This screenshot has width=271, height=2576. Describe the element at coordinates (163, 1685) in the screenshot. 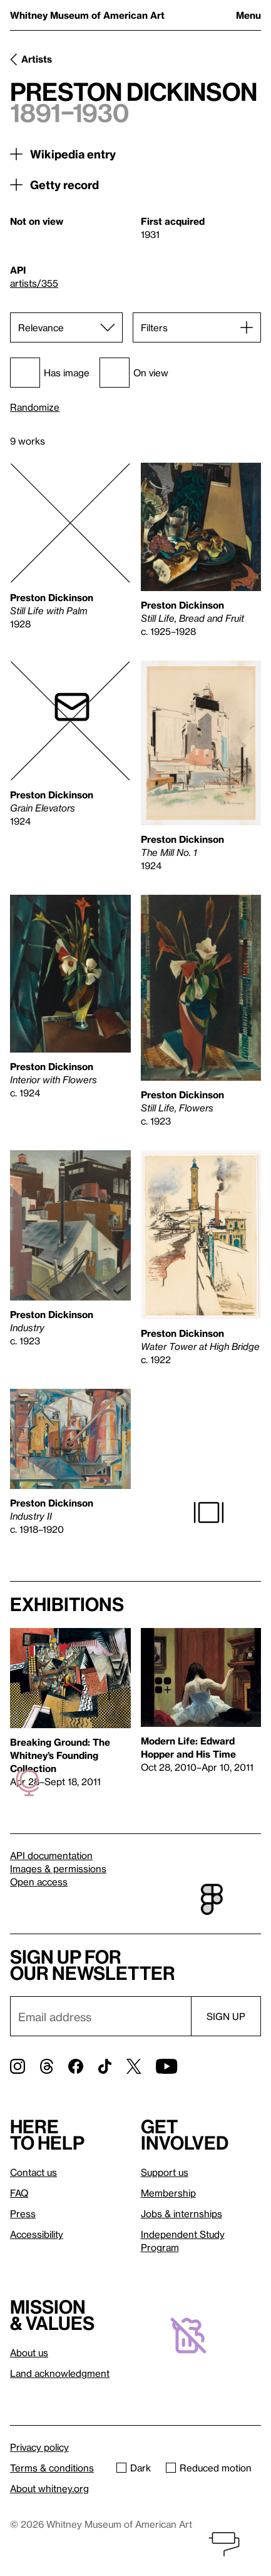

I see `add a new widget or module` at that location.